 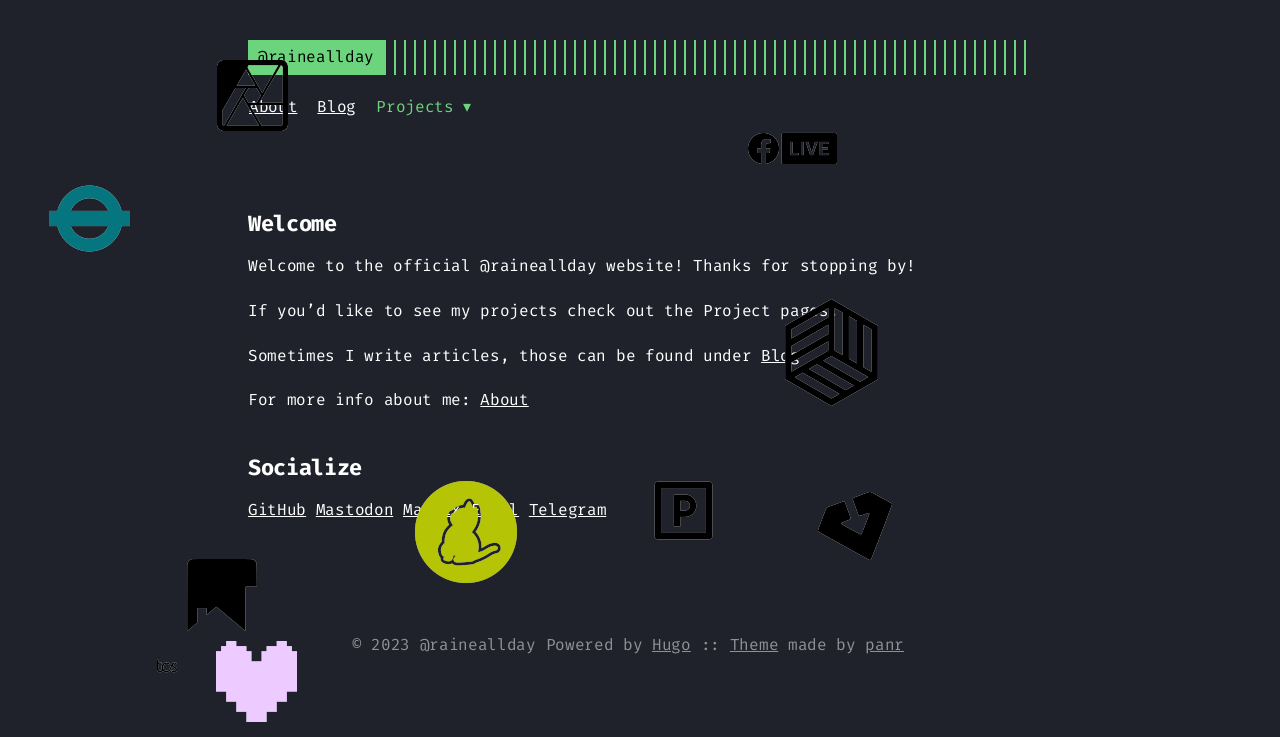 What do you see at coordinates (792, 148) in the screenshot?
I see `start a facebook live broadcast` at bounding box center [792, 148].